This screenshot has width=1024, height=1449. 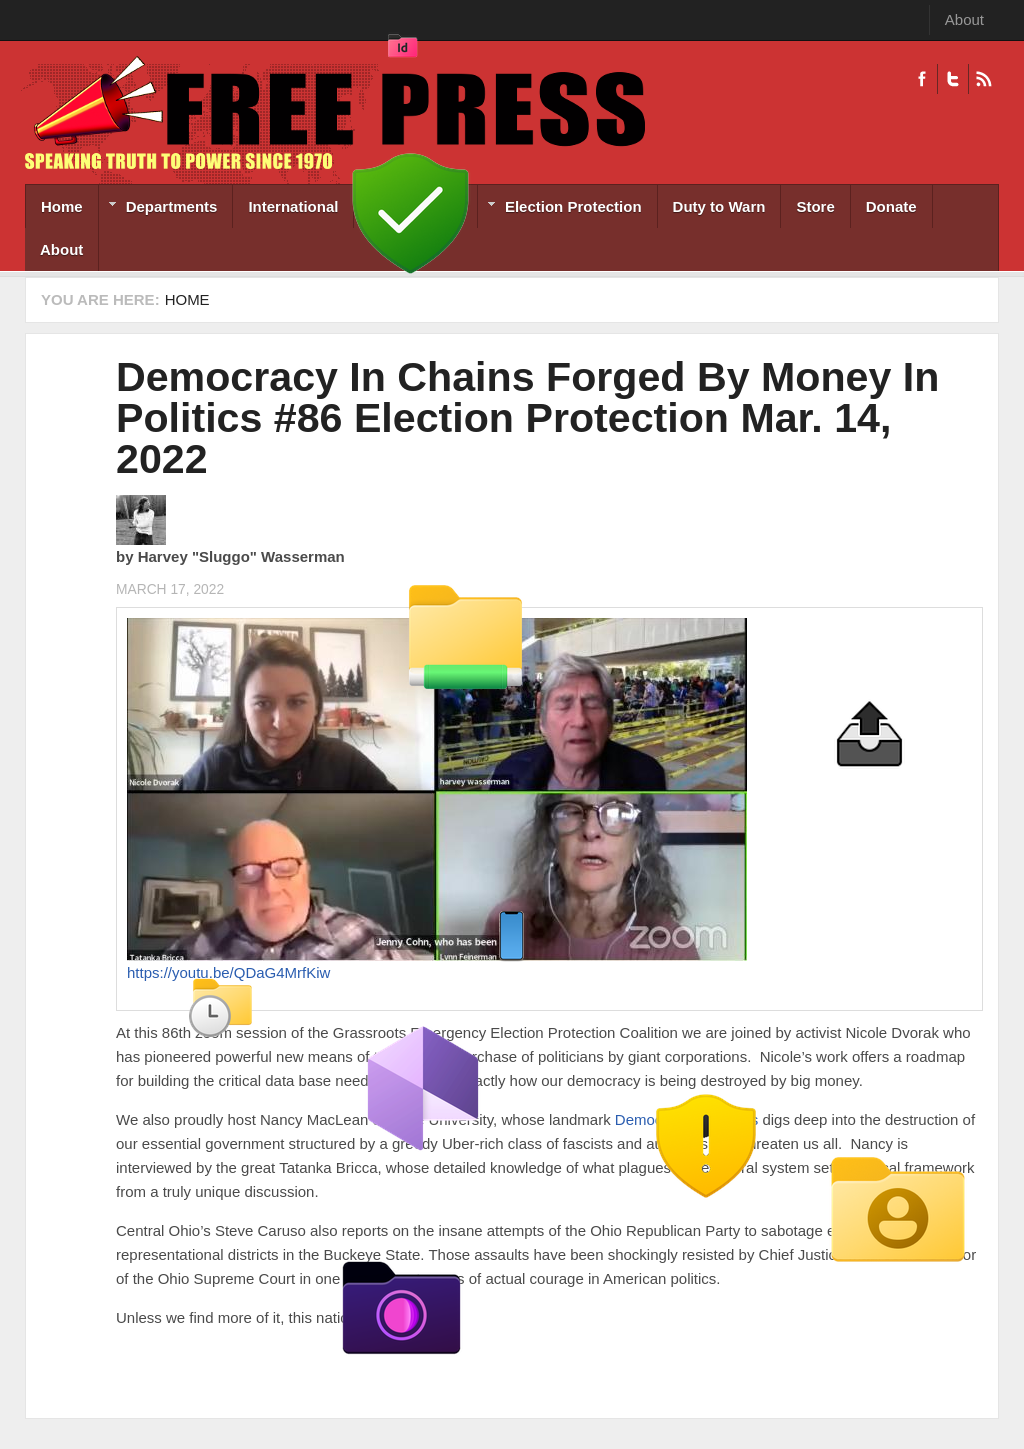 What do you see at coordinates (402, 46) in the screenshot?
I see `folder containing adobe indesign project files` at bounding box center [402, 46].